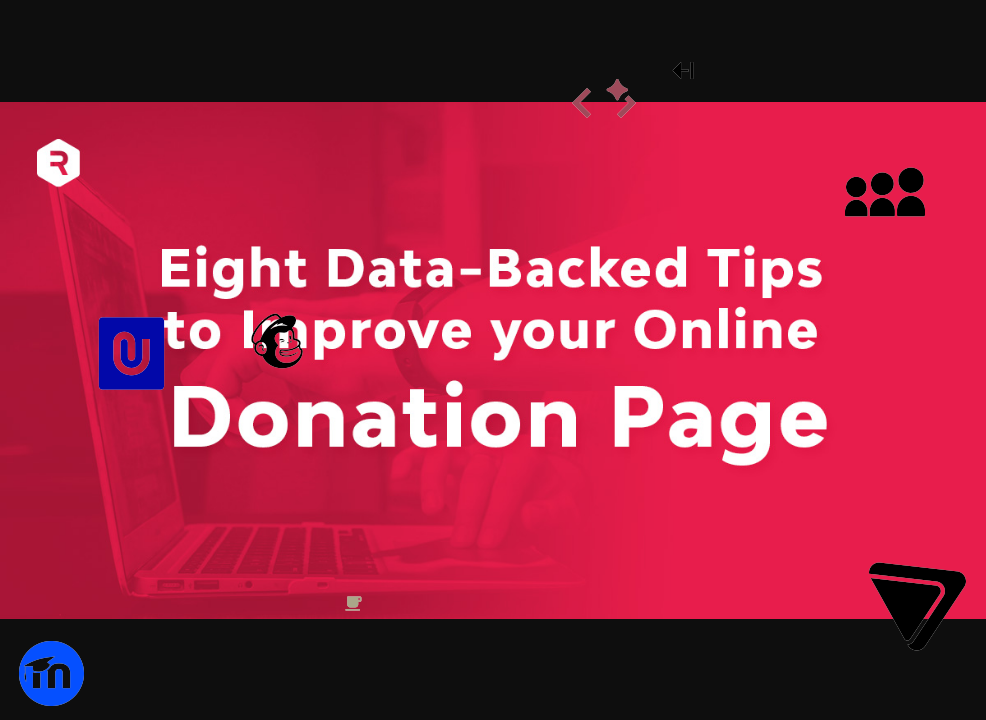 The width and height of the screenshot is (986, 720). What do you see at coordinates (353, 603) in the screenshot?
I see `access coffee shop or café listings` at bounding box center [353, 603].